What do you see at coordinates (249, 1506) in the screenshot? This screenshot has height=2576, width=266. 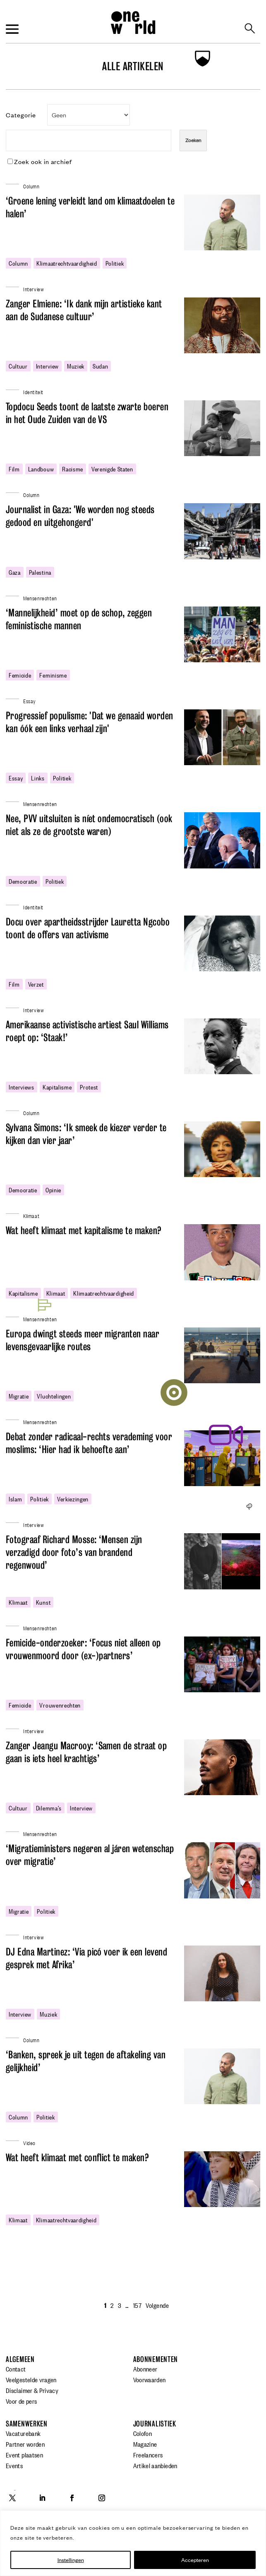 I see `indicates rainy weather conditions` at bounding box center [249, 1506].